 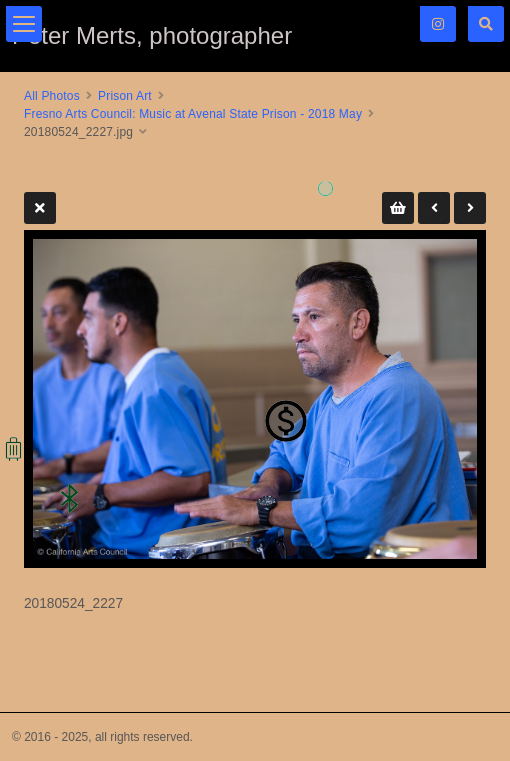 I want to click on loading or processing in progress, so click(x=325, y=188).